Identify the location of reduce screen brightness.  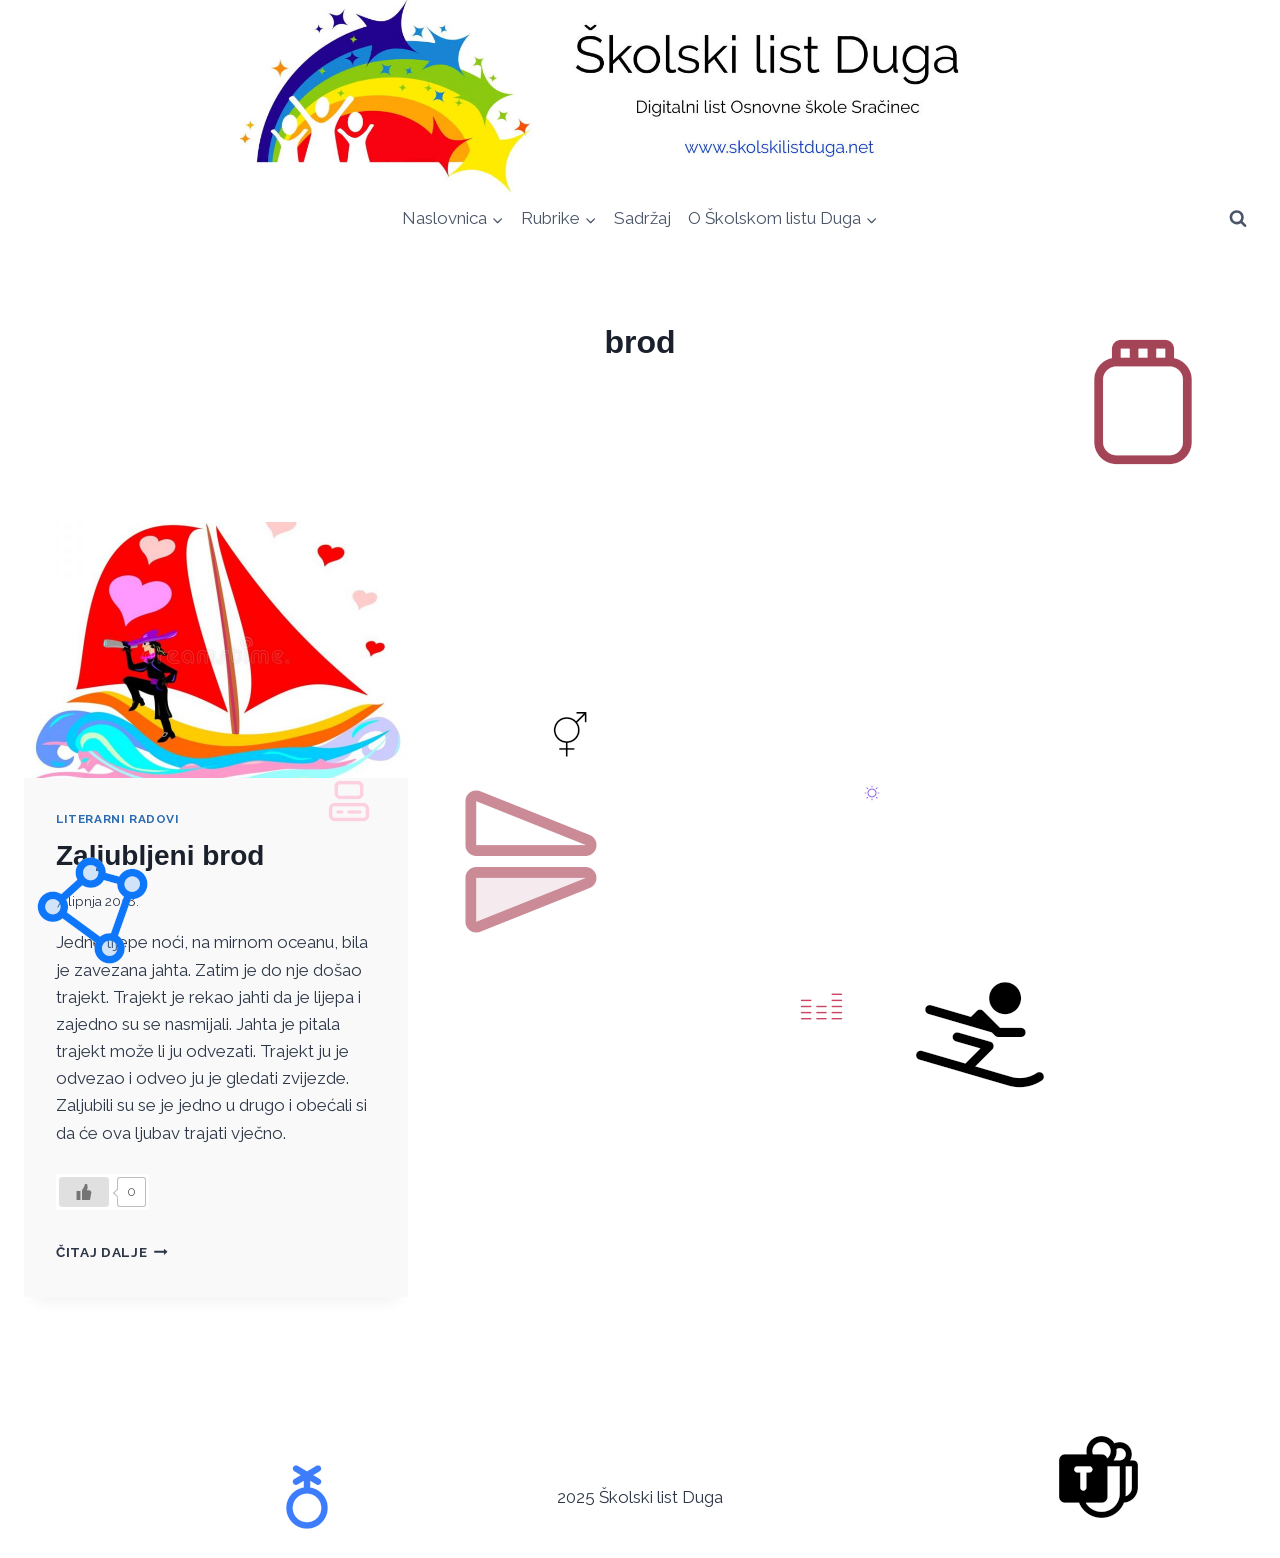
(872, 793).